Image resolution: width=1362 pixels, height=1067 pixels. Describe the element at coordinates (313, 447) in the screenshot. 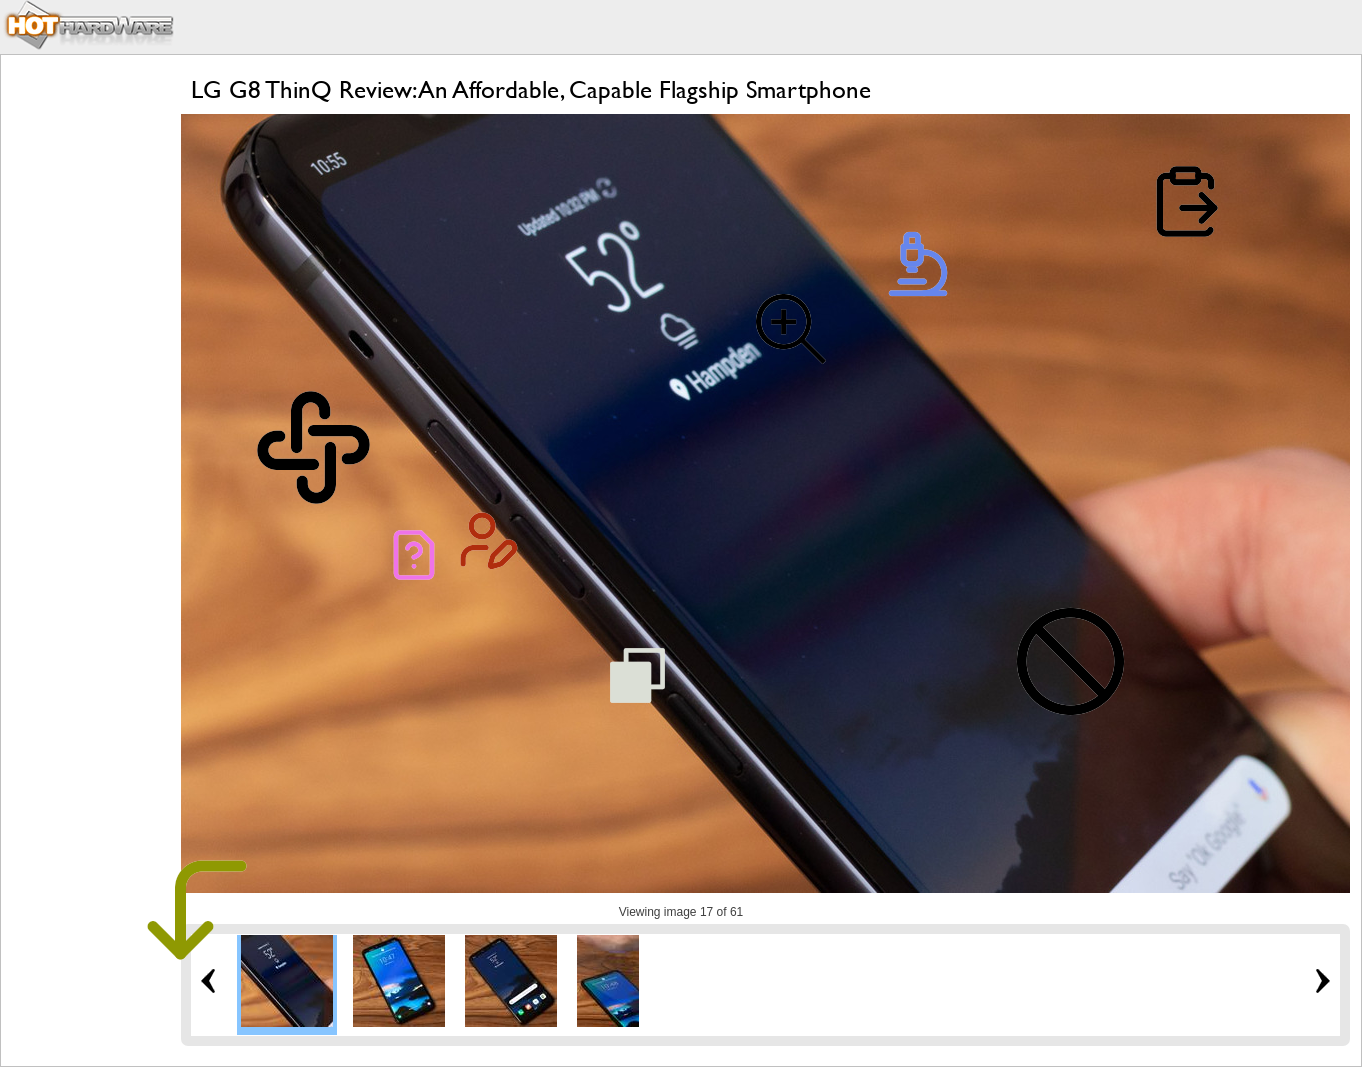

I see `access API application settings` at that location.